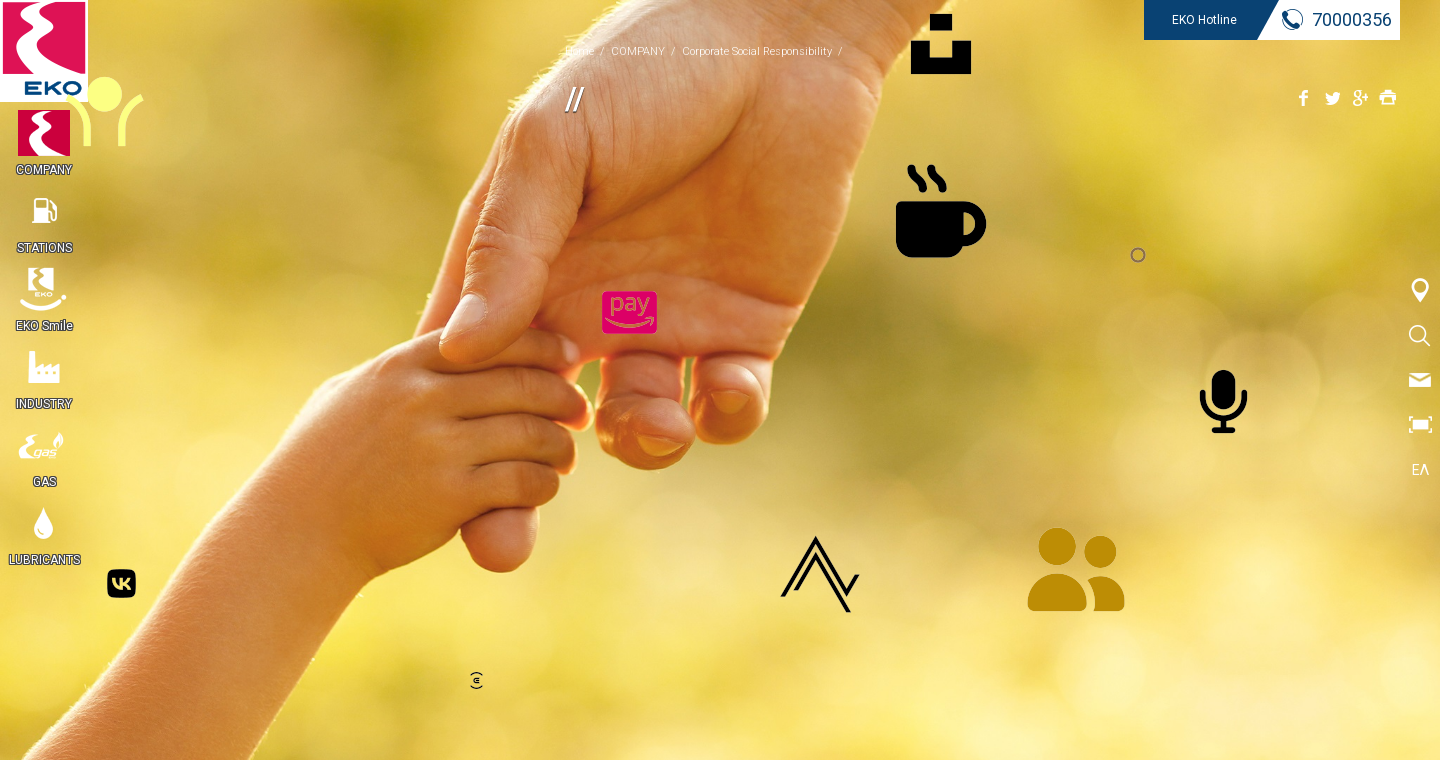  What do you see at coordinates (1223, 401) in the screenshot?
I see `tap to start voice recording` at bounding box center [1223, 401].